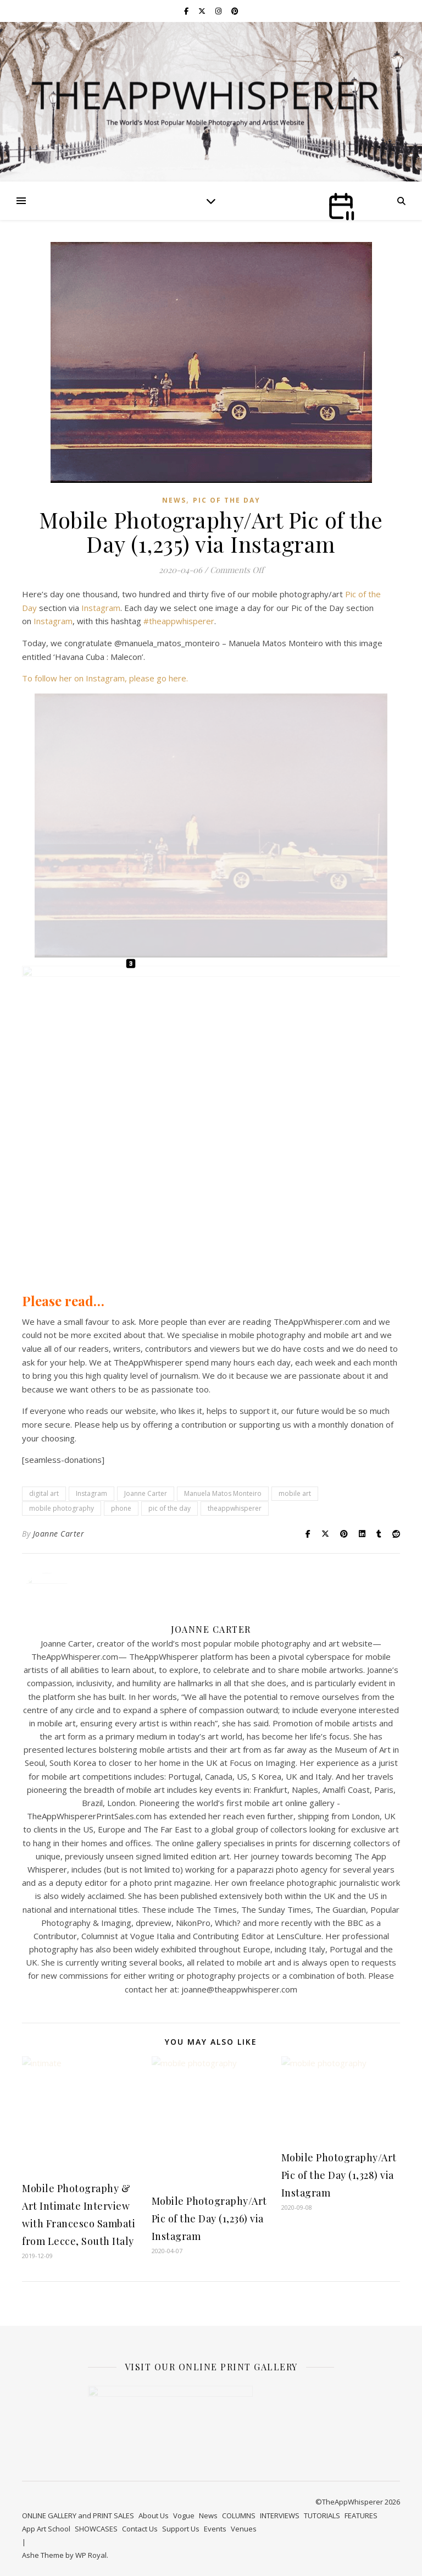 The width and height of the screenshot is (422, 2576). What do you see at coordinates (131, 964) in the screenshot?
I see `indicates step 3 in a multi-step process` at bounding box center [131, 964].